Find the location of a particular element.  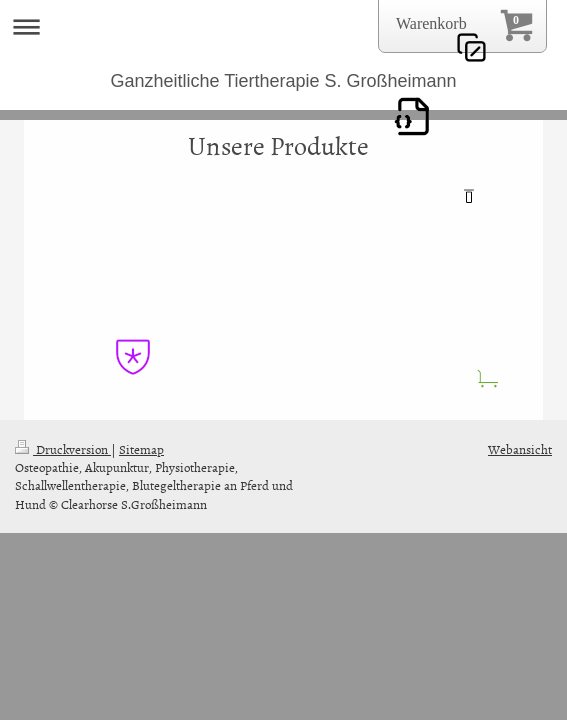

align element to top edge is located at coordinates (469, 196).